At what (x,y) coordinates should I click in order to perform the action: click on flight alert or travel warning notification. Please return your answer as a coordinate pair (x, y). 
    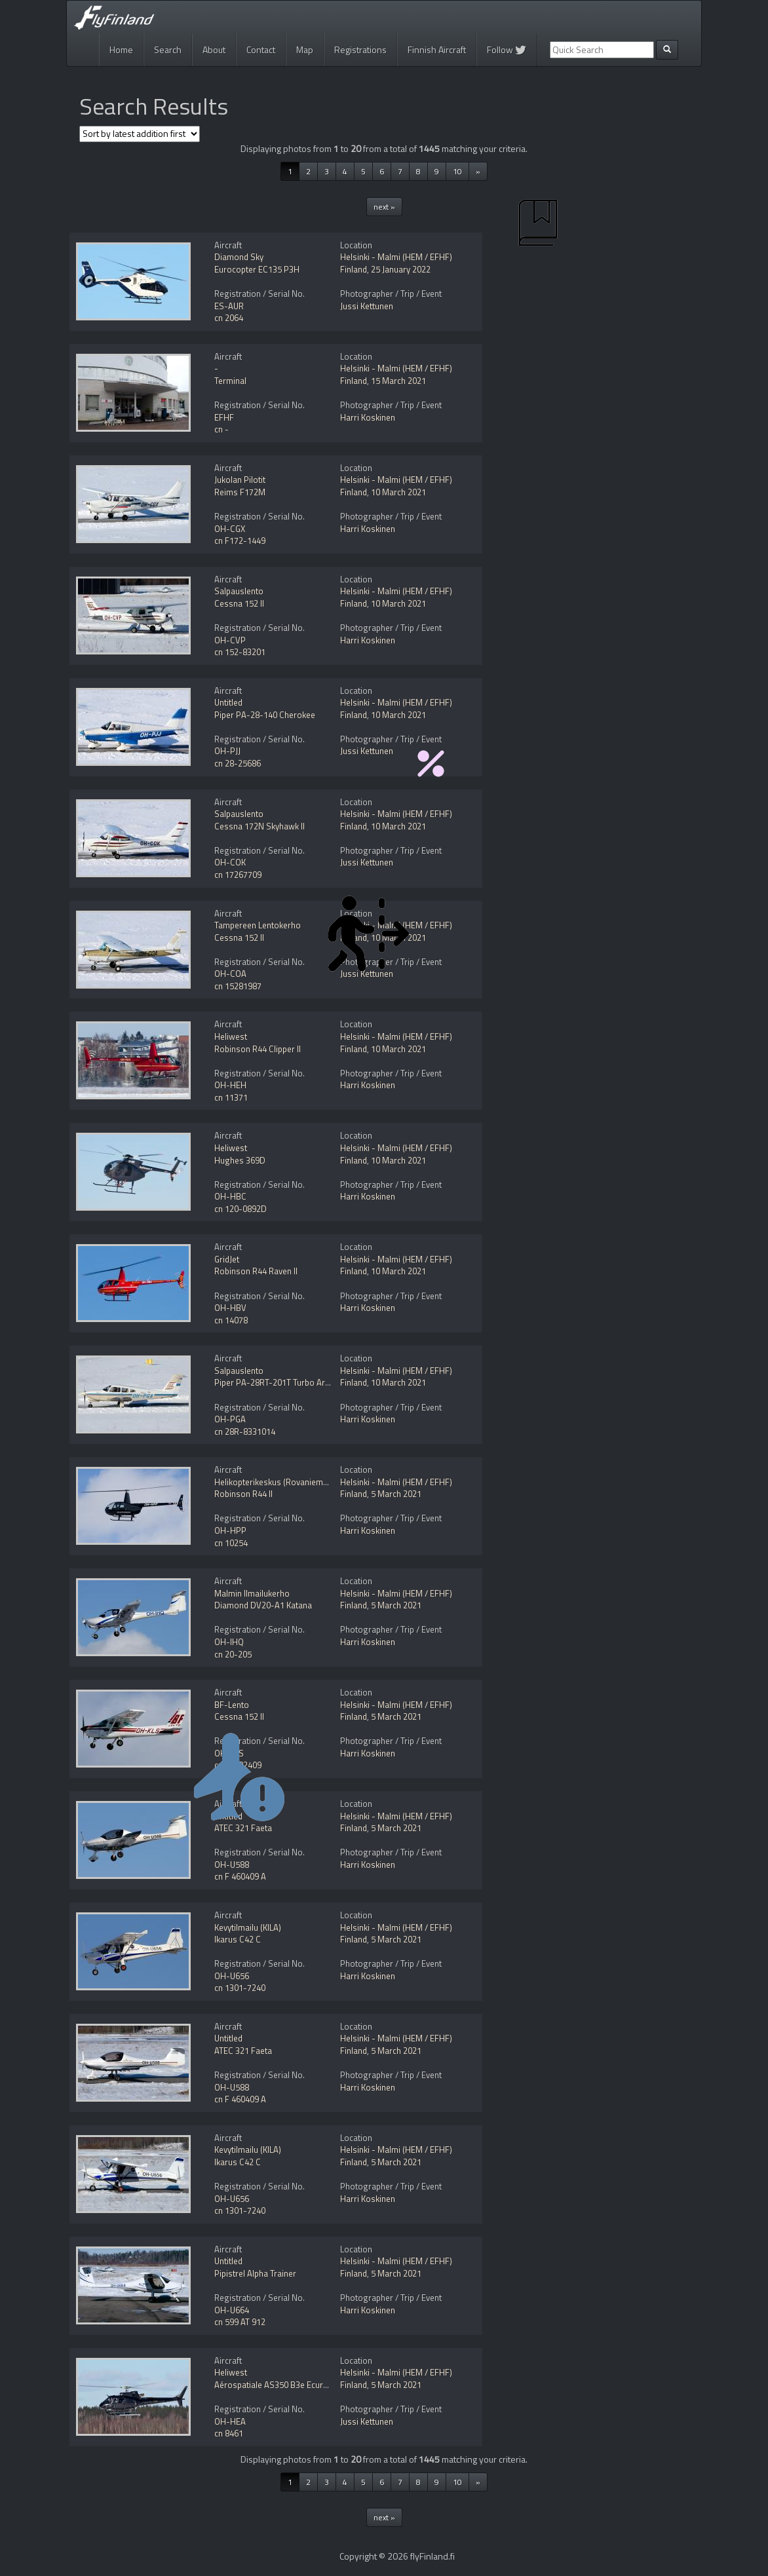
    Looking at the image, I should click on (235, 1777).